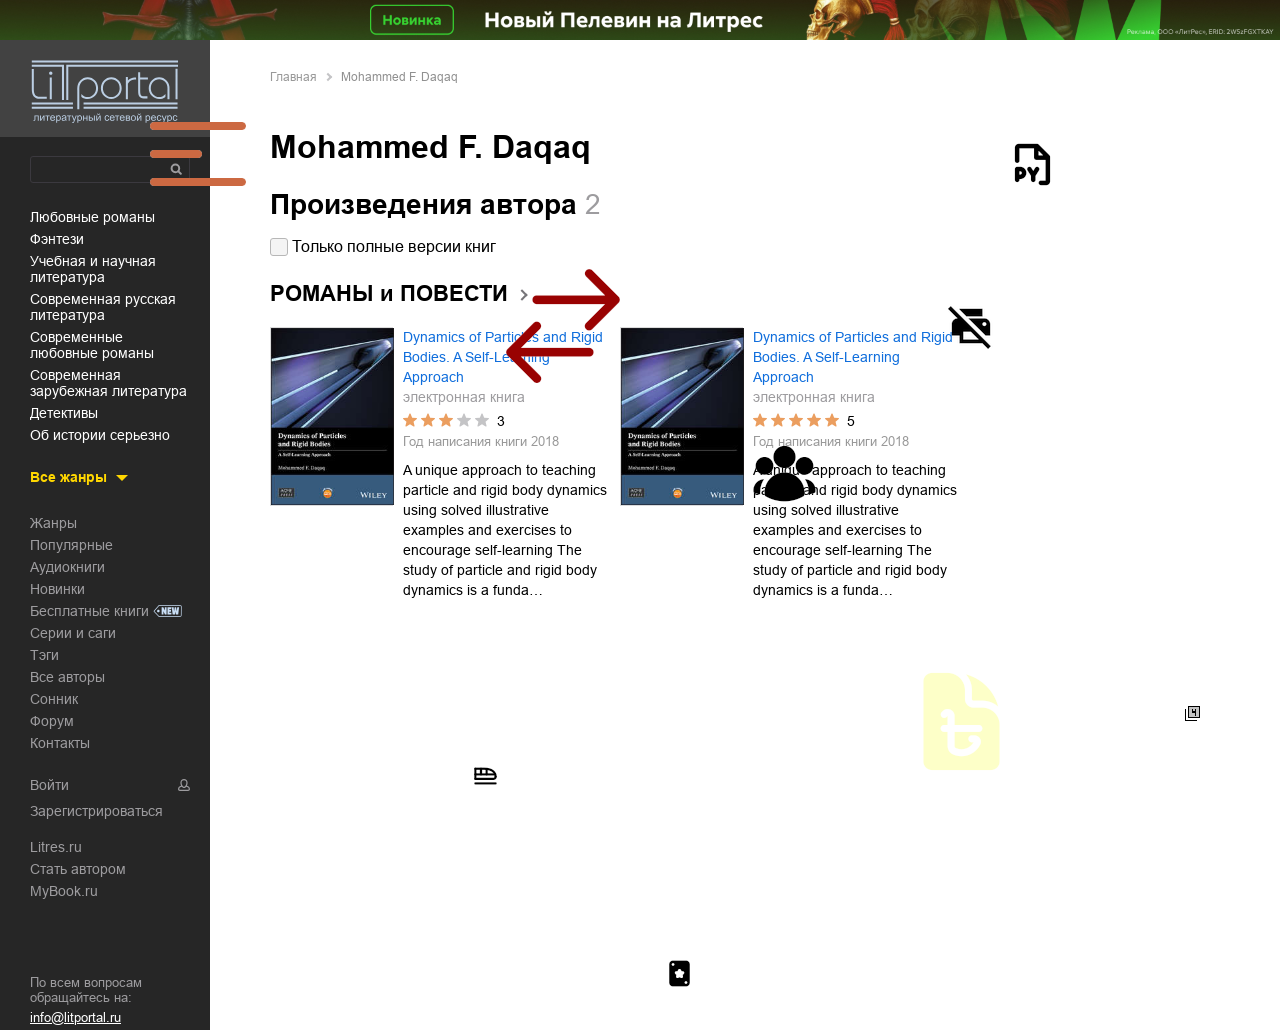  Describe the element at coordinates (971, 326) in the screenshot. I see `printing is unavailable or disabled` at that location.